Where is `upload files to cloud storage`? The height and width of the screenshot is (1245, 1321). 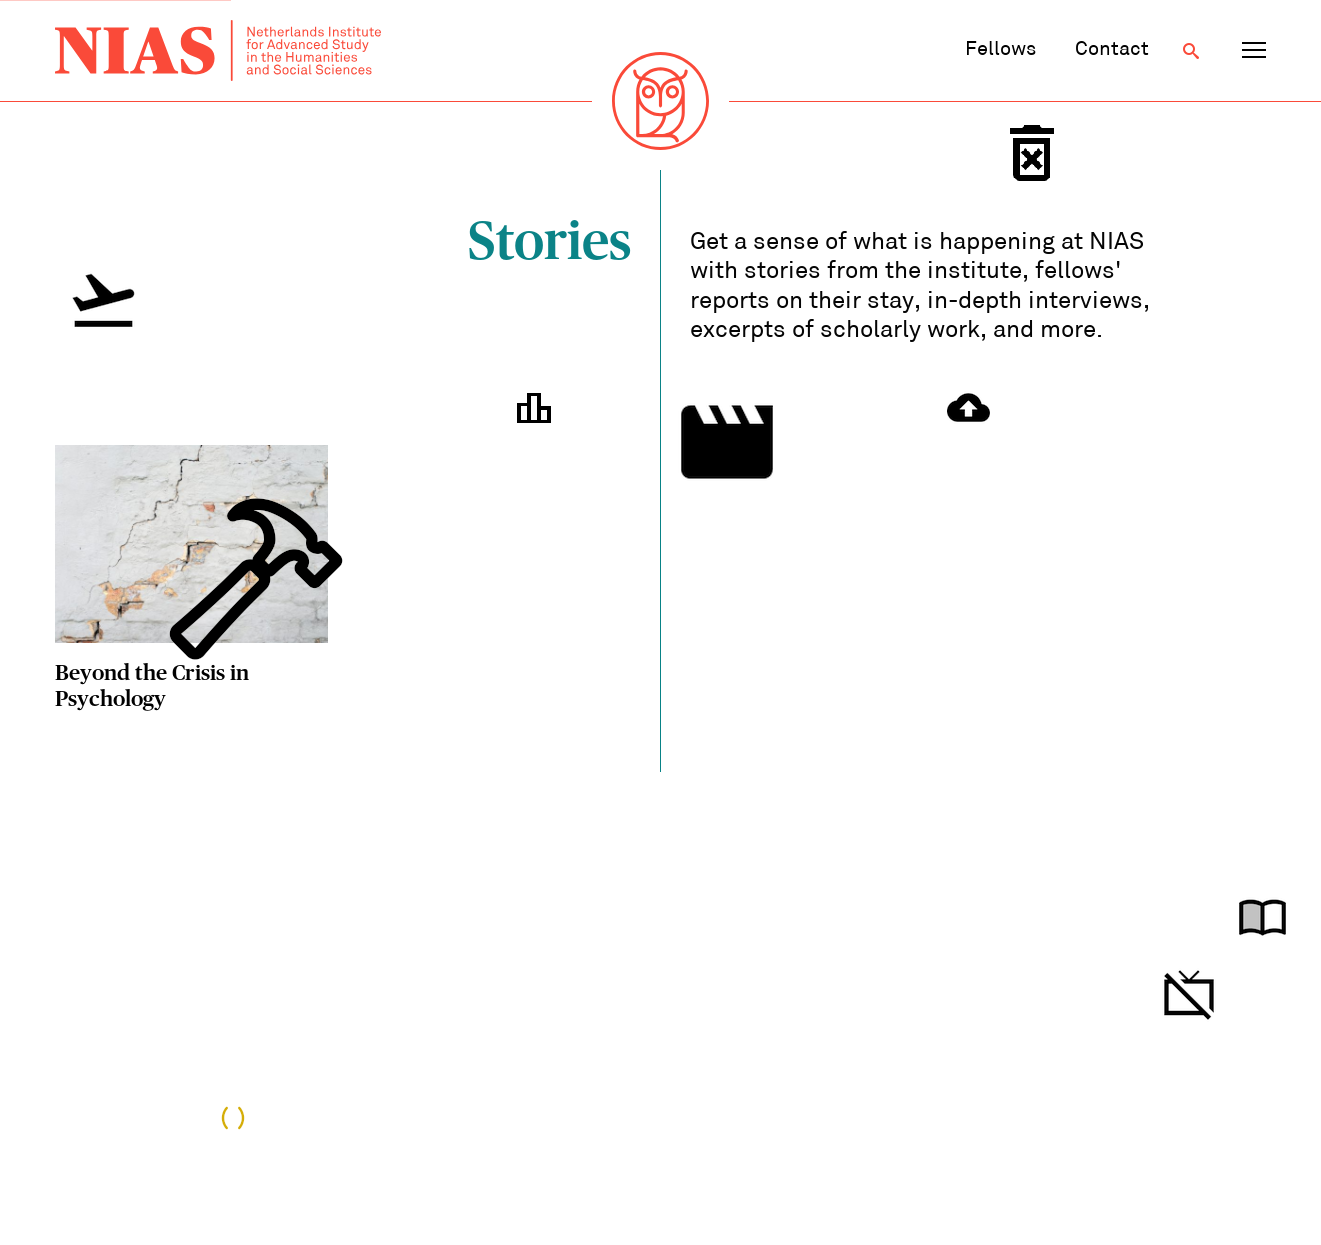 upload files to cloud storage is located at coordinates (968, 407).